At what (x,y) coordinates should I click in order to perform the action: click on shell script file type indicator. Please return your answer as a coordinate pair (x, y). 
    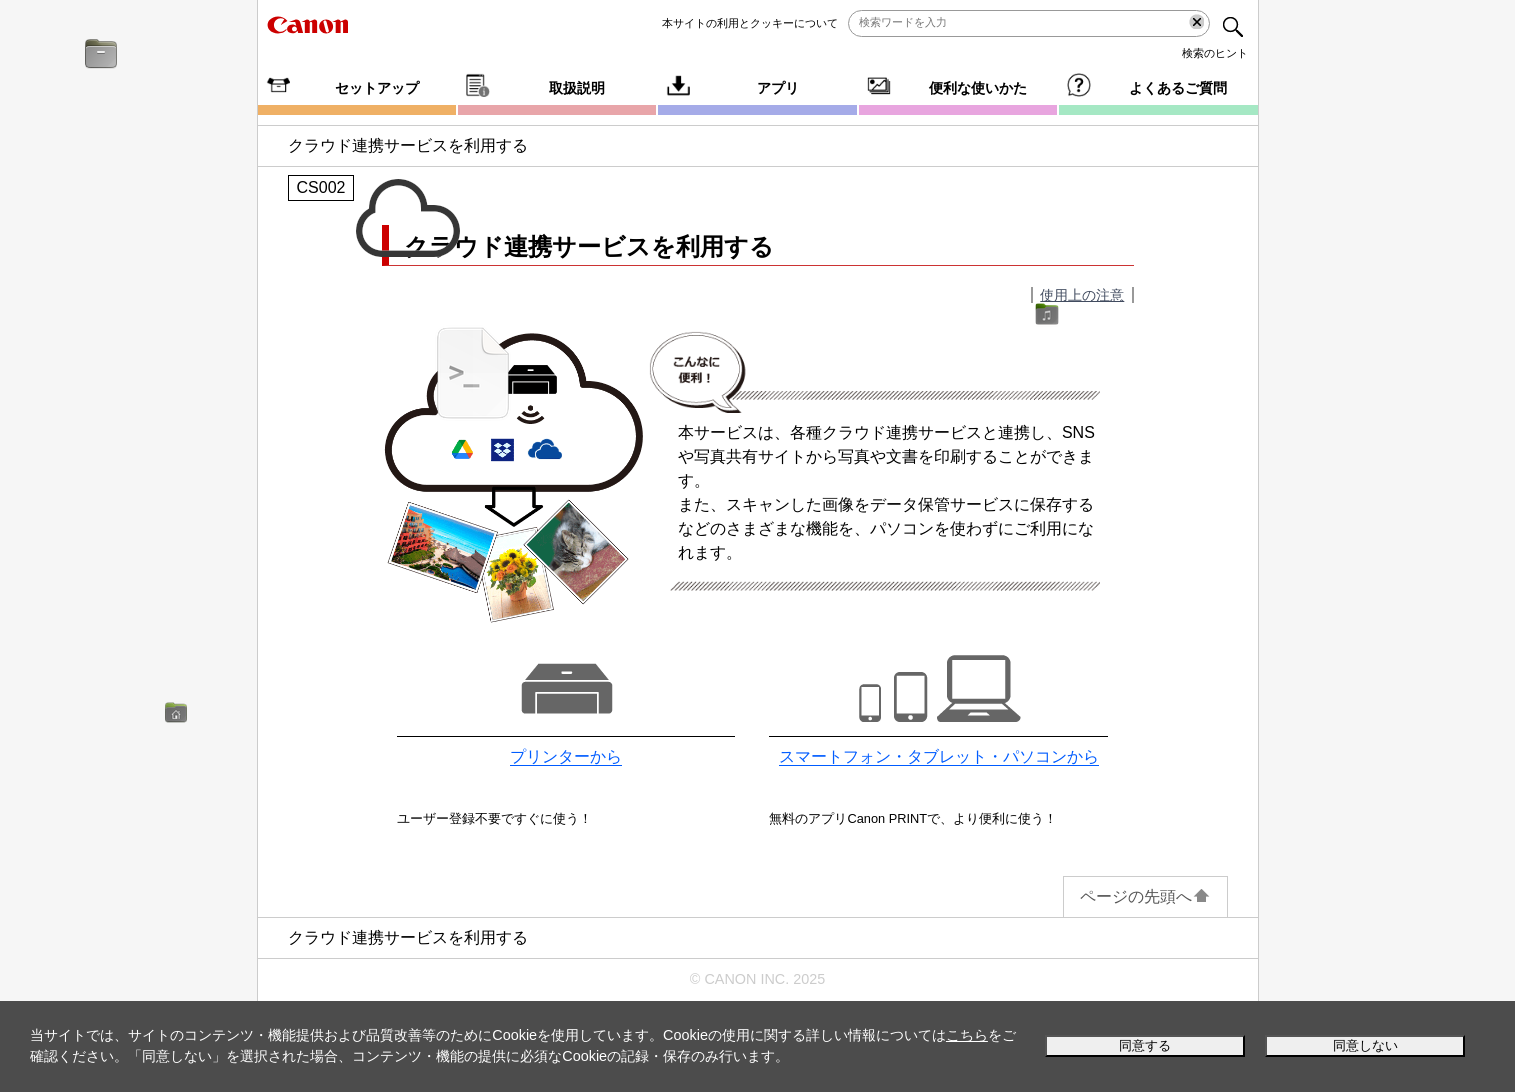
    Looking at the image, I should click on (473, 373).